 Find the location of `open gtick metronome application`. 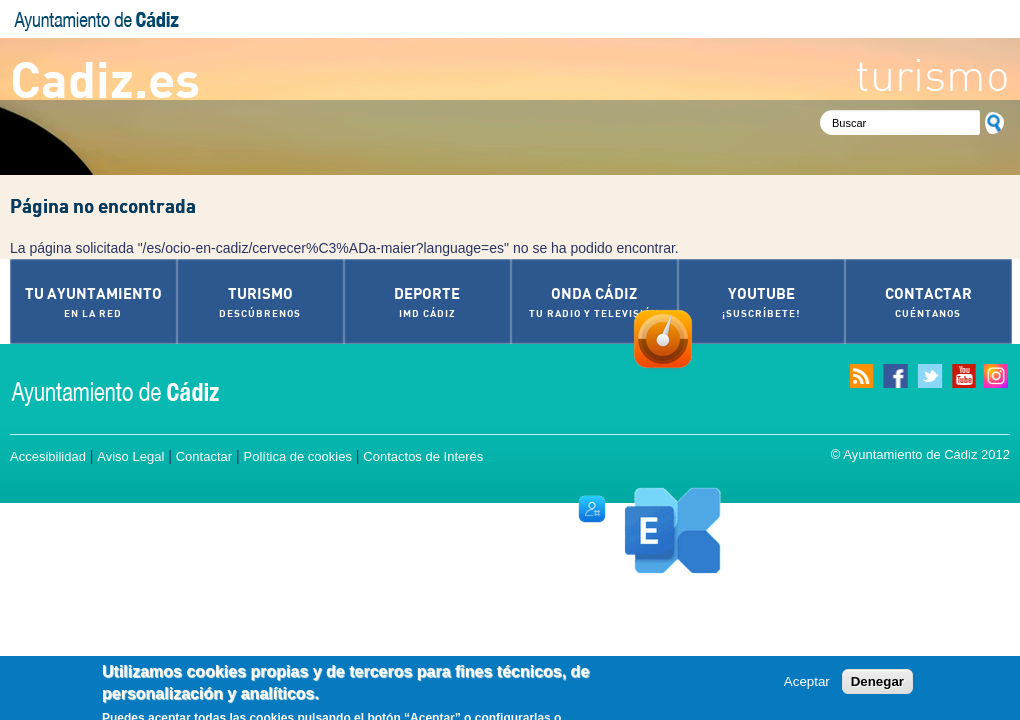

open gtick metronome application is located at coordinates (663, 339).